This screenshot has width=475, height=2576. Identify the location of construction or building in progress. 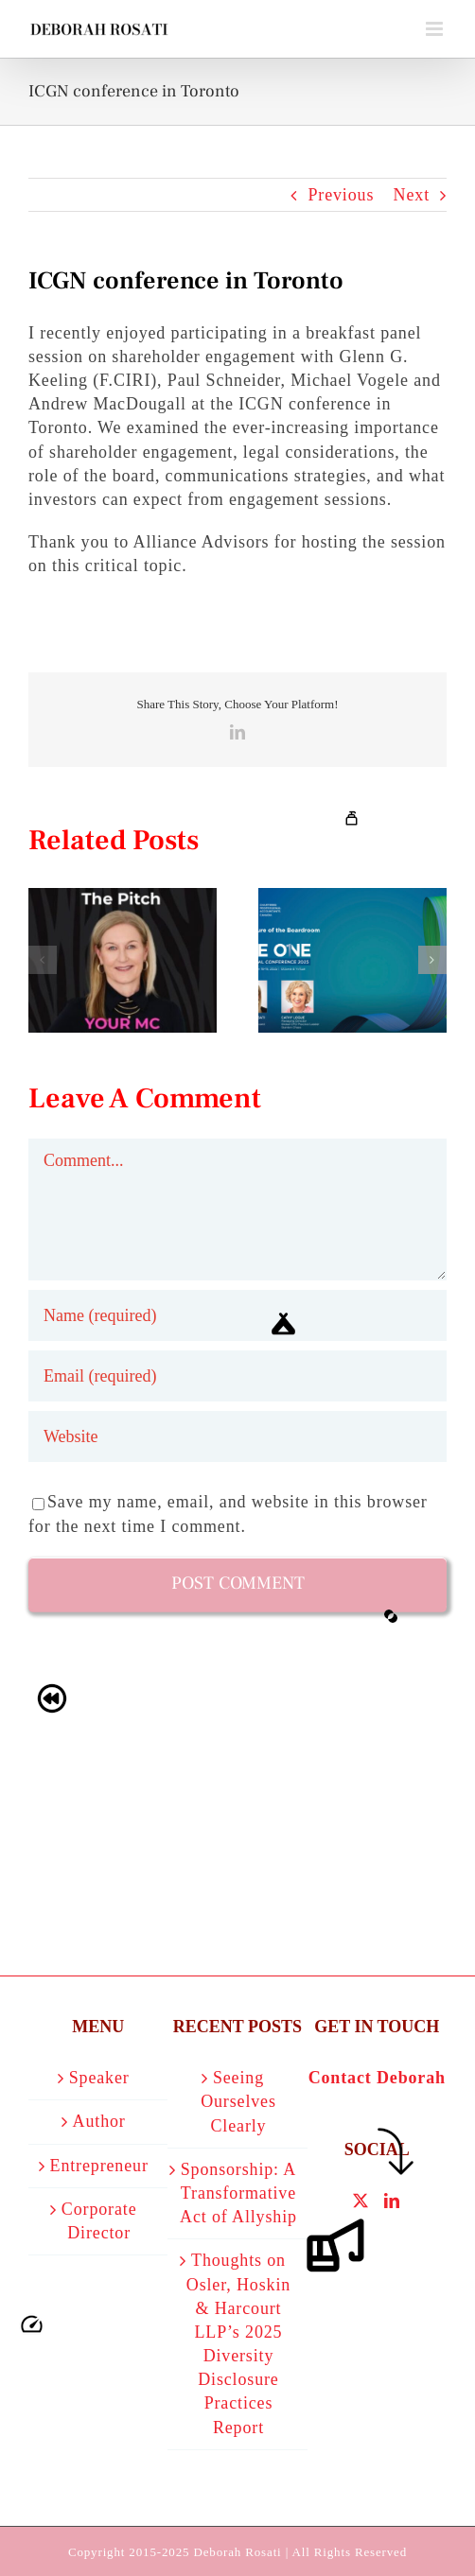
(336, 2248).